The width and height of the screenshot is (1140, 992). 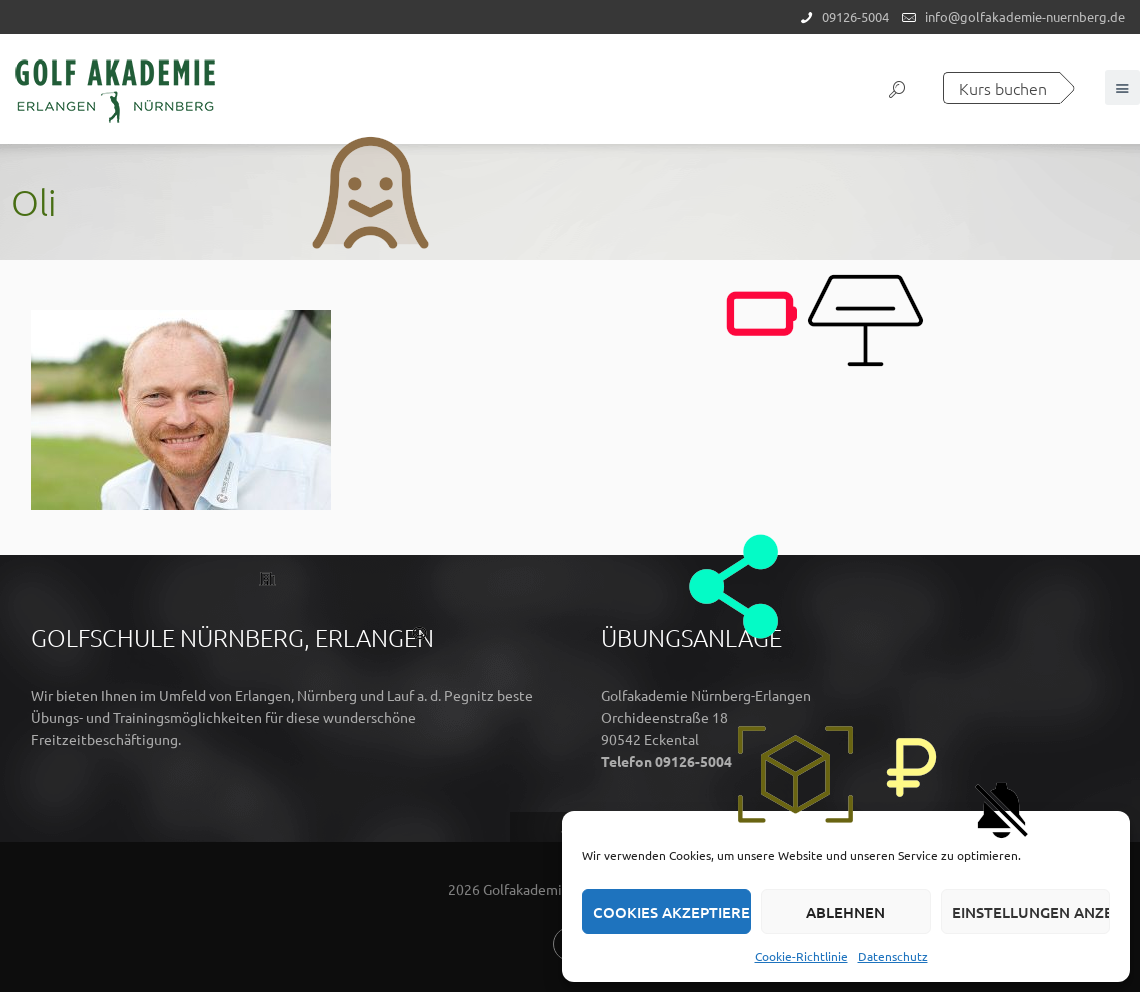 I want to click on indicates russian ruble currency, so click(x=911, y=767).